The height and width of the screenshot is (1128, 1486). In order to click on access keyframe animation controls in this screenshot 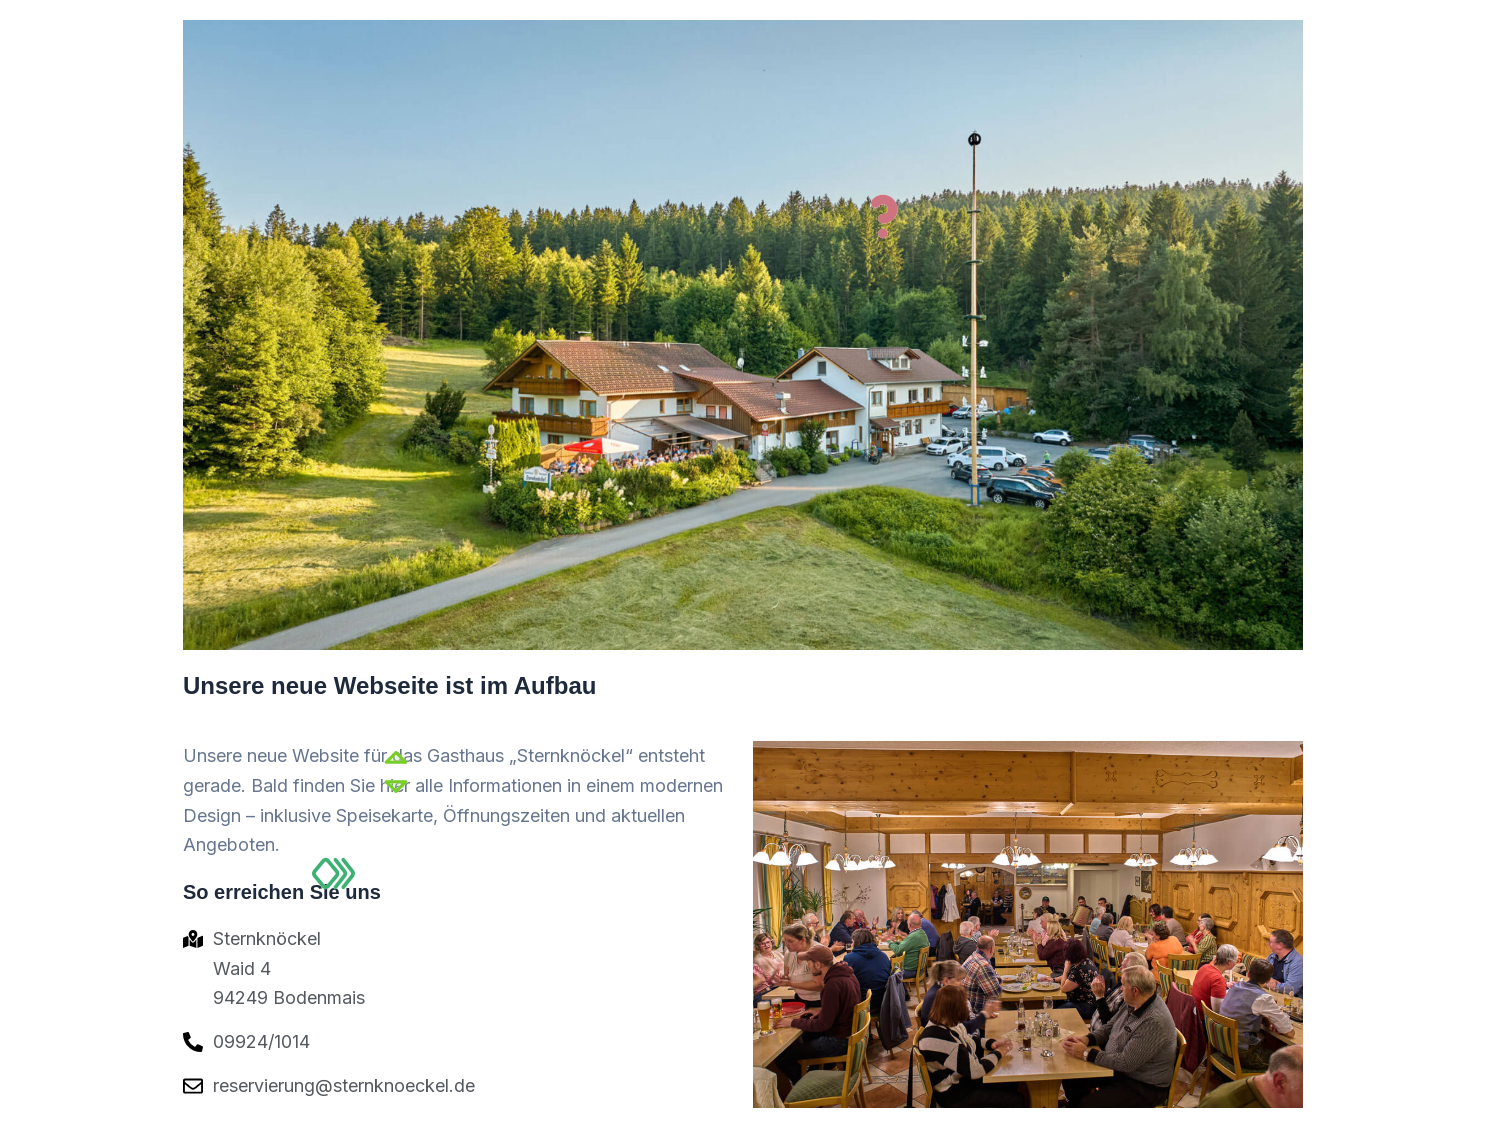, I will do `click(333, 873)`.